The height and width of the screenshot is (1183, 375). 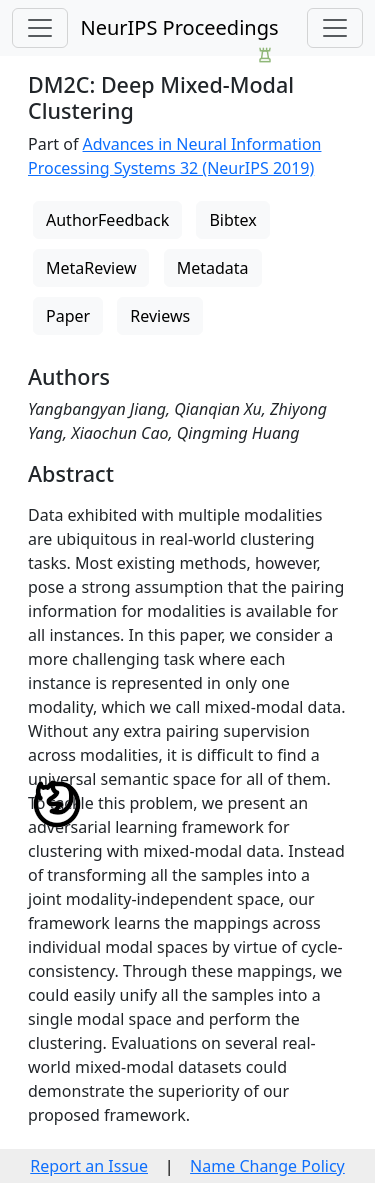 I want to click on open link in Firefox browser, so click(x=57, y=804).